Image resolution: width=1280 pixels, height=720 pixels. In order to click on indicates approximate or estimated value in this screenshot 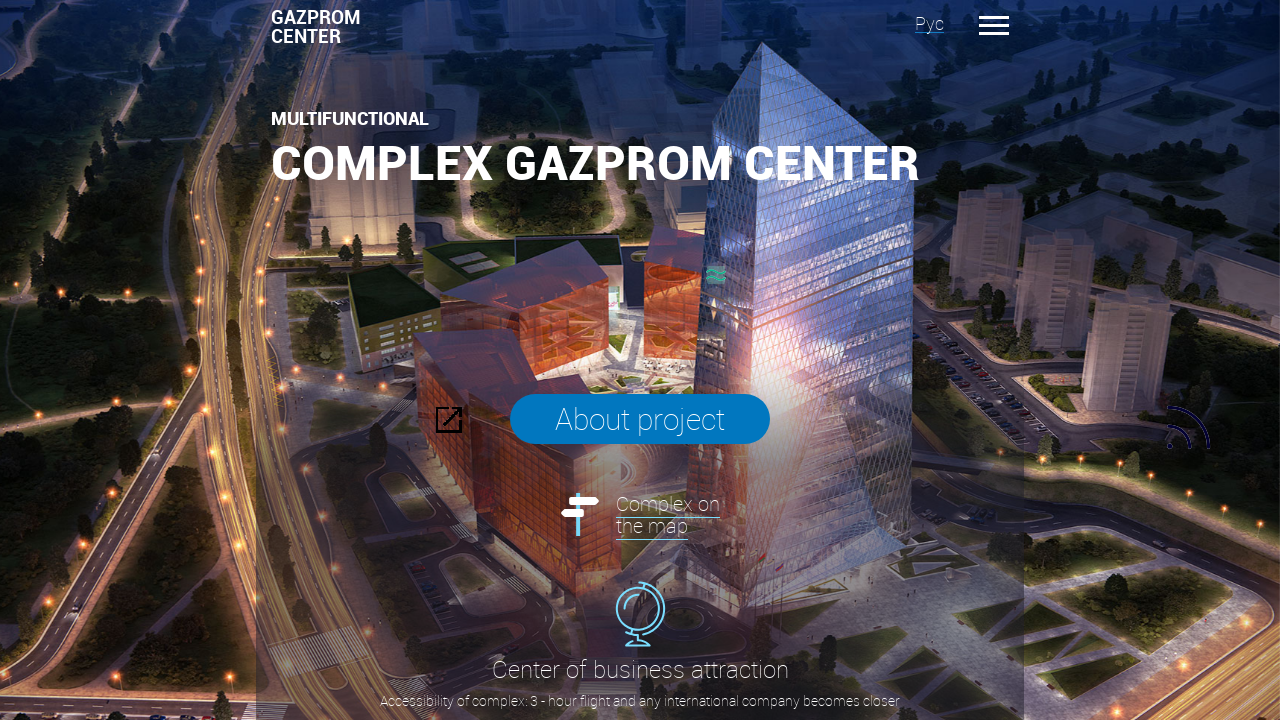, I will do `click(716, 275)`.